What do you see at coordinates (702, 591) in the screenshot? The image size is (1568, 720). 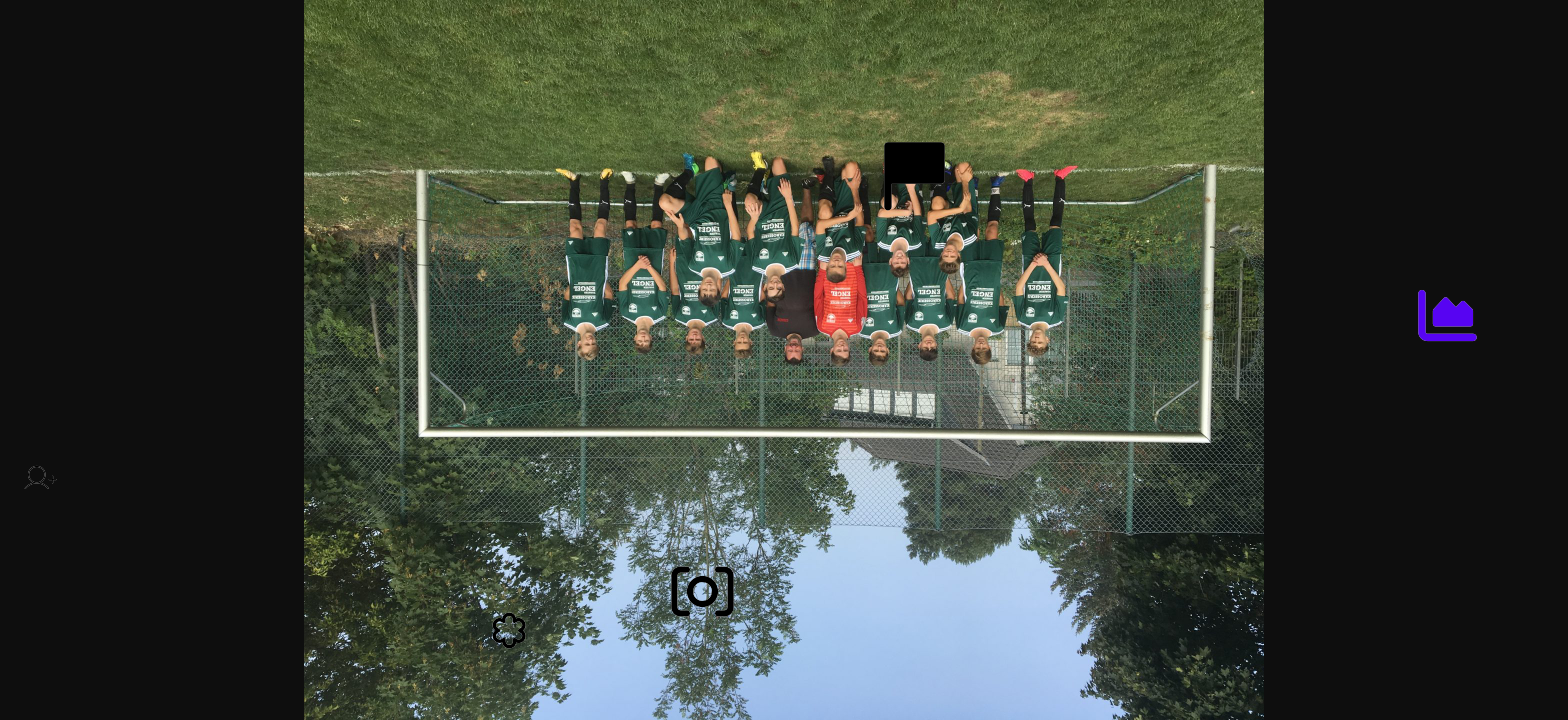 I see `access camera or photo capture settings` at bounding box center [702, 591].